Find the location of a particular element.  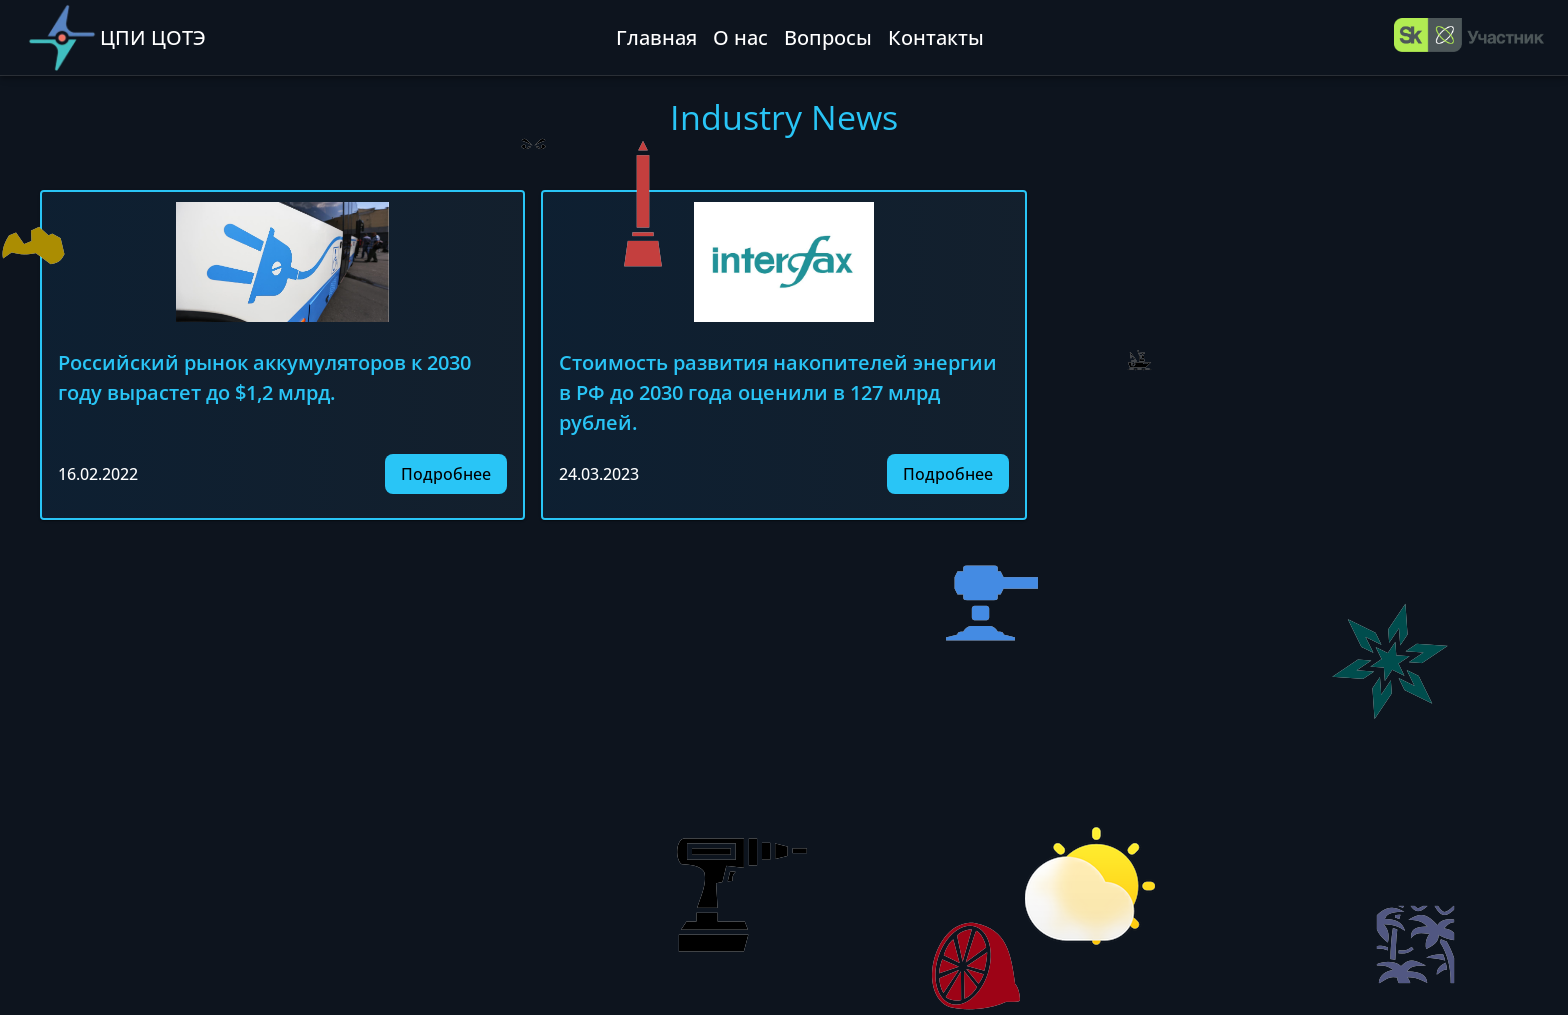

select jungle or tropical environment is located at coordinates (1415, 944).